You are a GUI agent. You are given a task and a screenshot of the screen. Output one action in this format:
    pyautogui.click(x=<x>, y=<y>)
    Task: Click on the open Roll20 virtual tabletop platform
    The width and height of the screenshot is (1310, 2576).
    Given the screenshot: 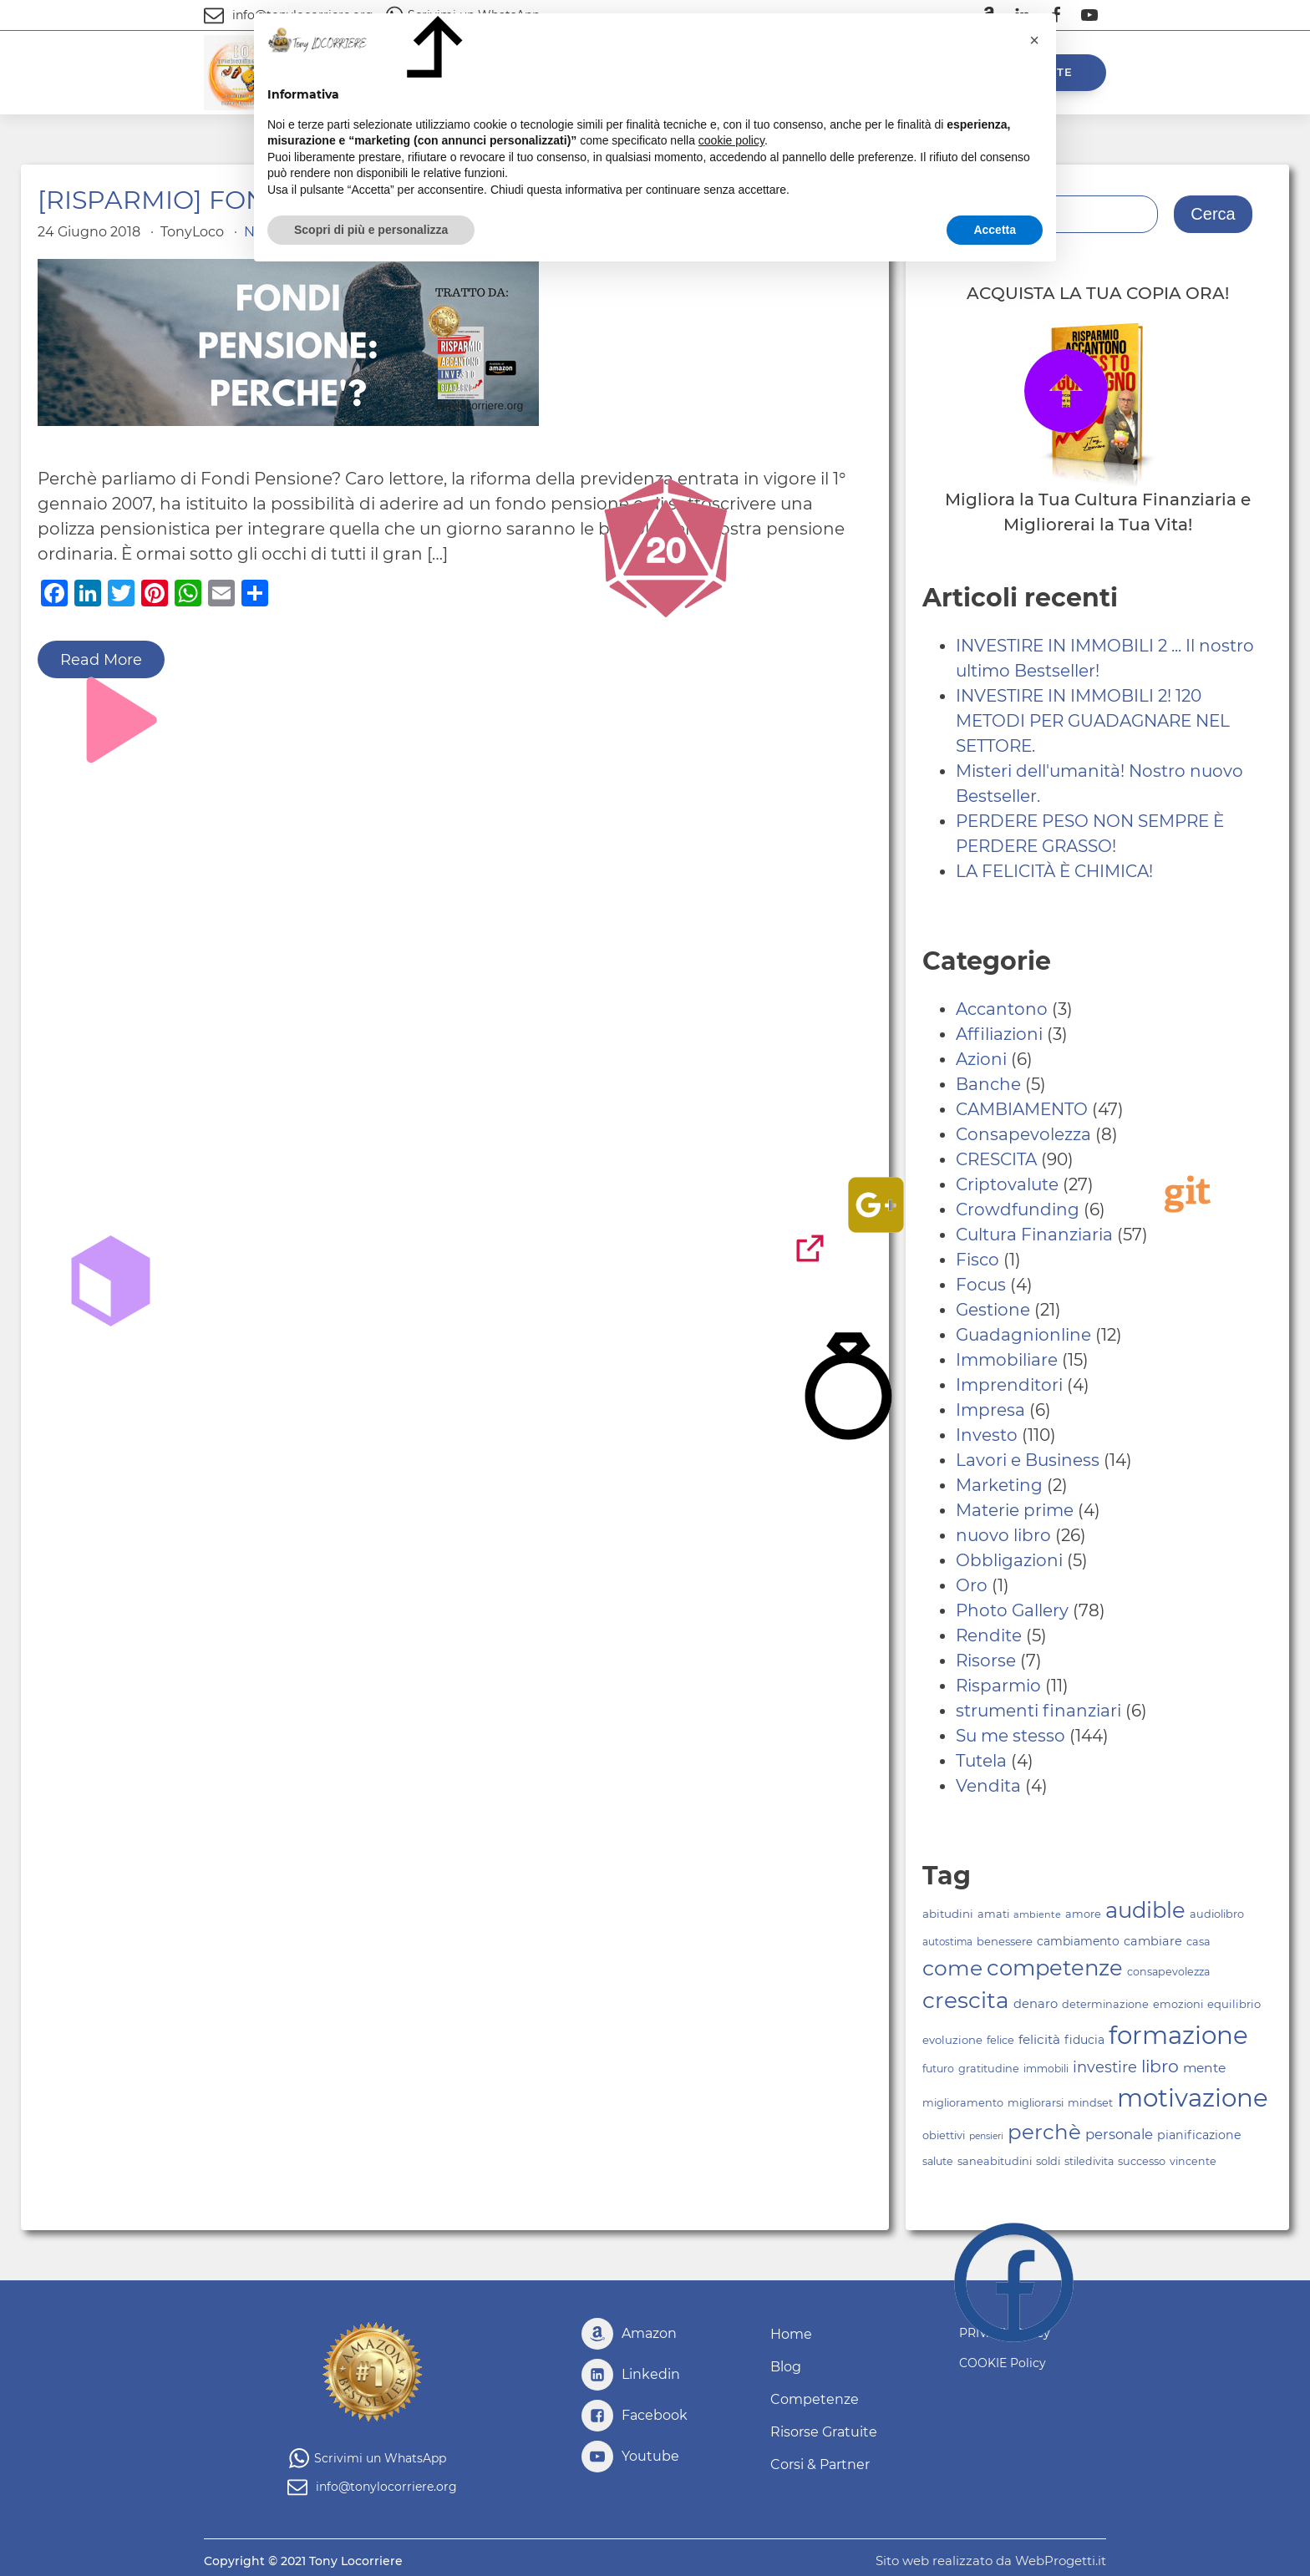 What is the action you would take?
    pyautogui.click(x=666, y=548)
    